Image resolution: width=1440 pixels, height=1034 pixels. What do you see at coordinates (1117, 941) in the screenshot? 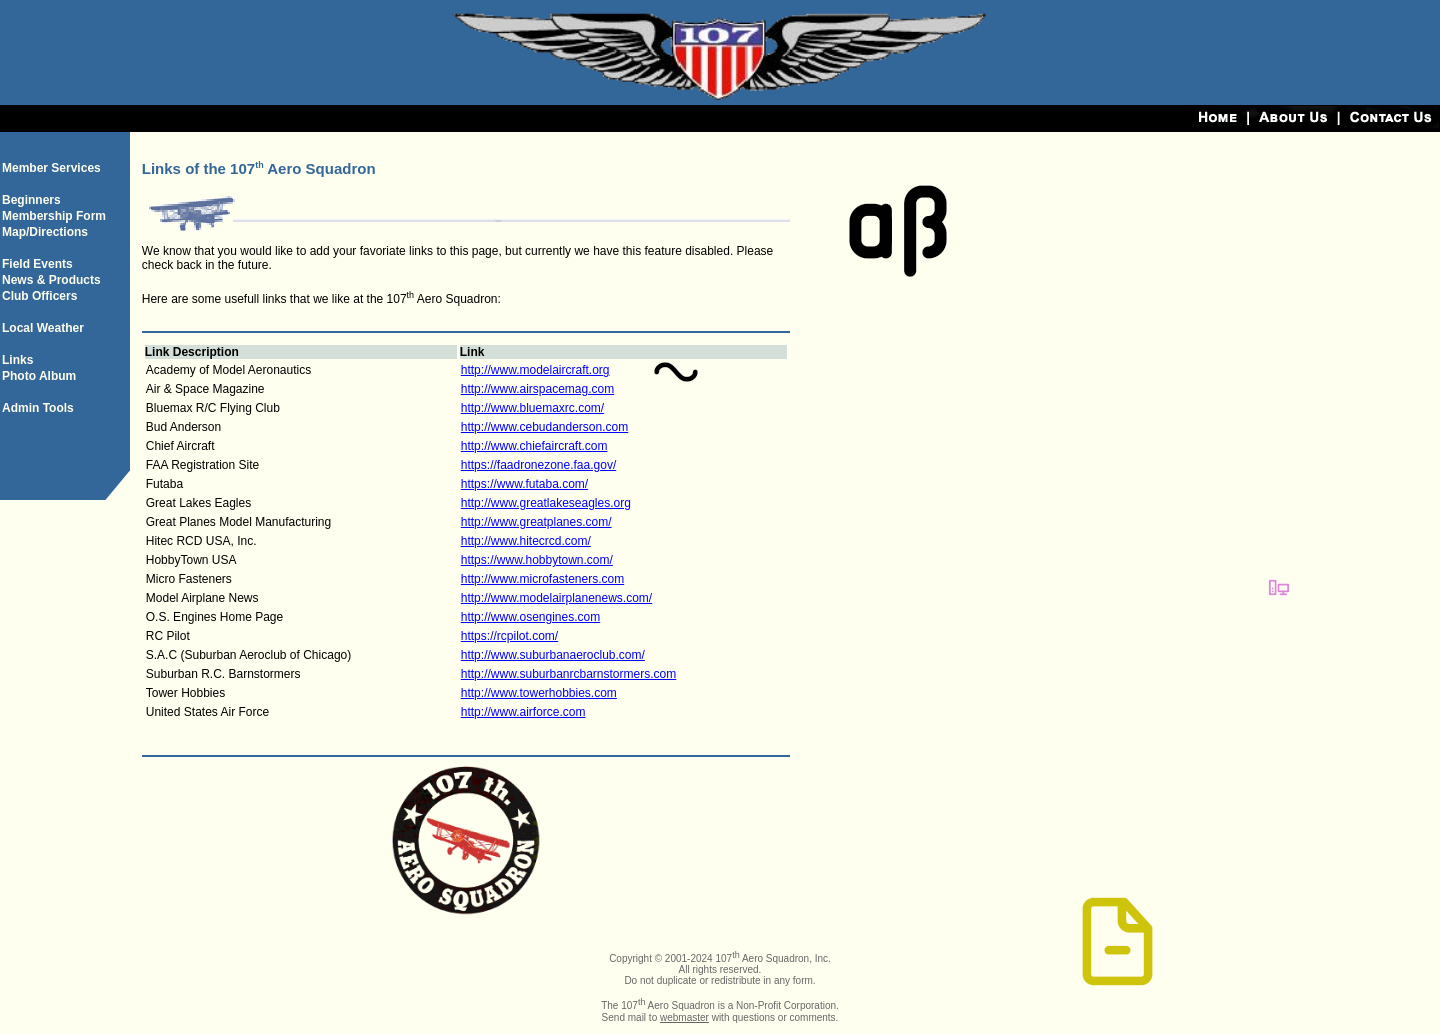
I see `remove or delete a file` at bounding box center [1117, 941].